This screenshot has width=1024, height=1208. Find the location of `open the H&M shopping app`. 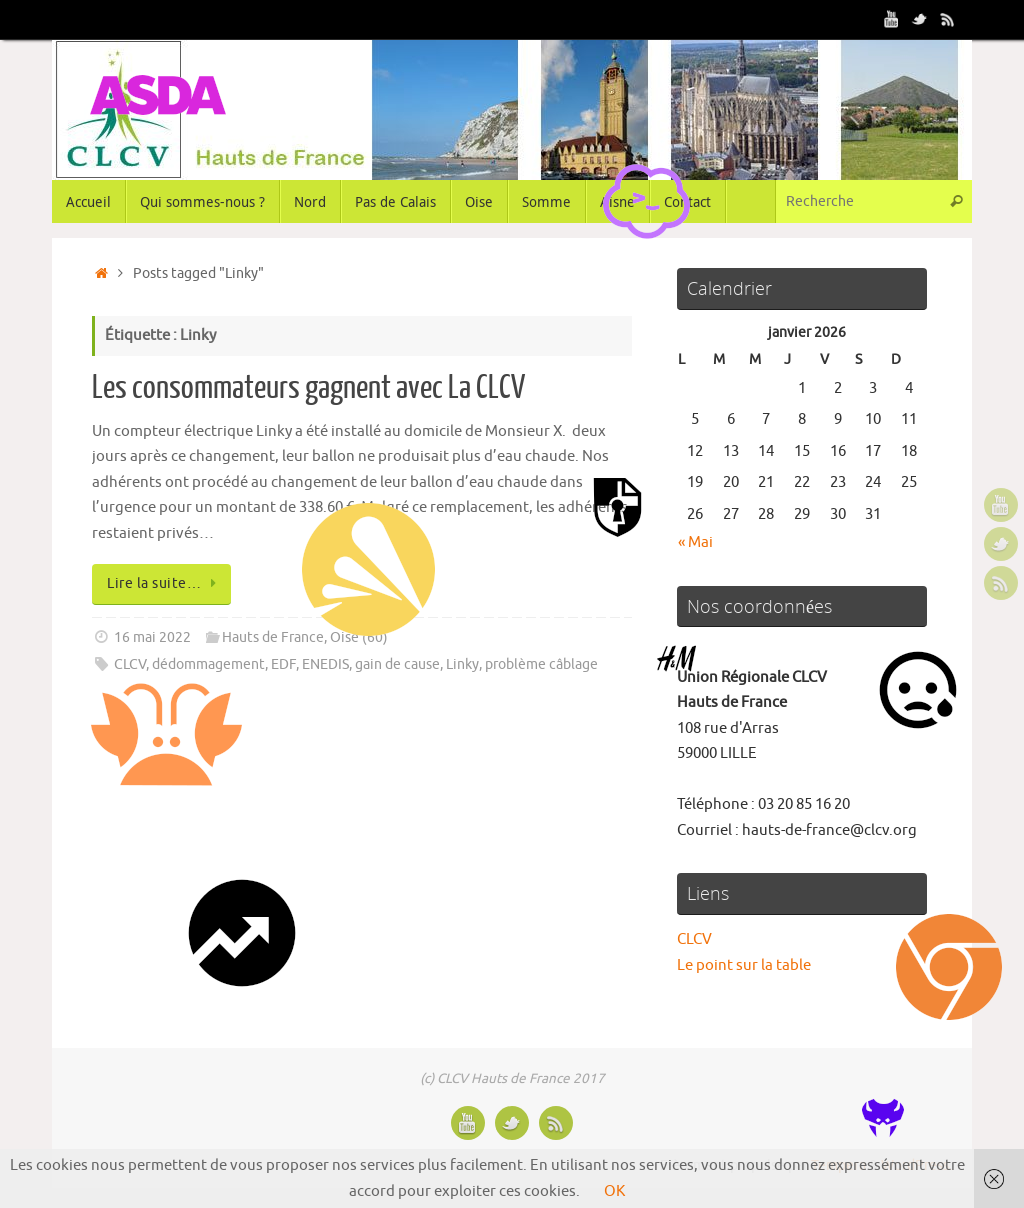

open the H&M shopping app is located at coordinates (676, 658).